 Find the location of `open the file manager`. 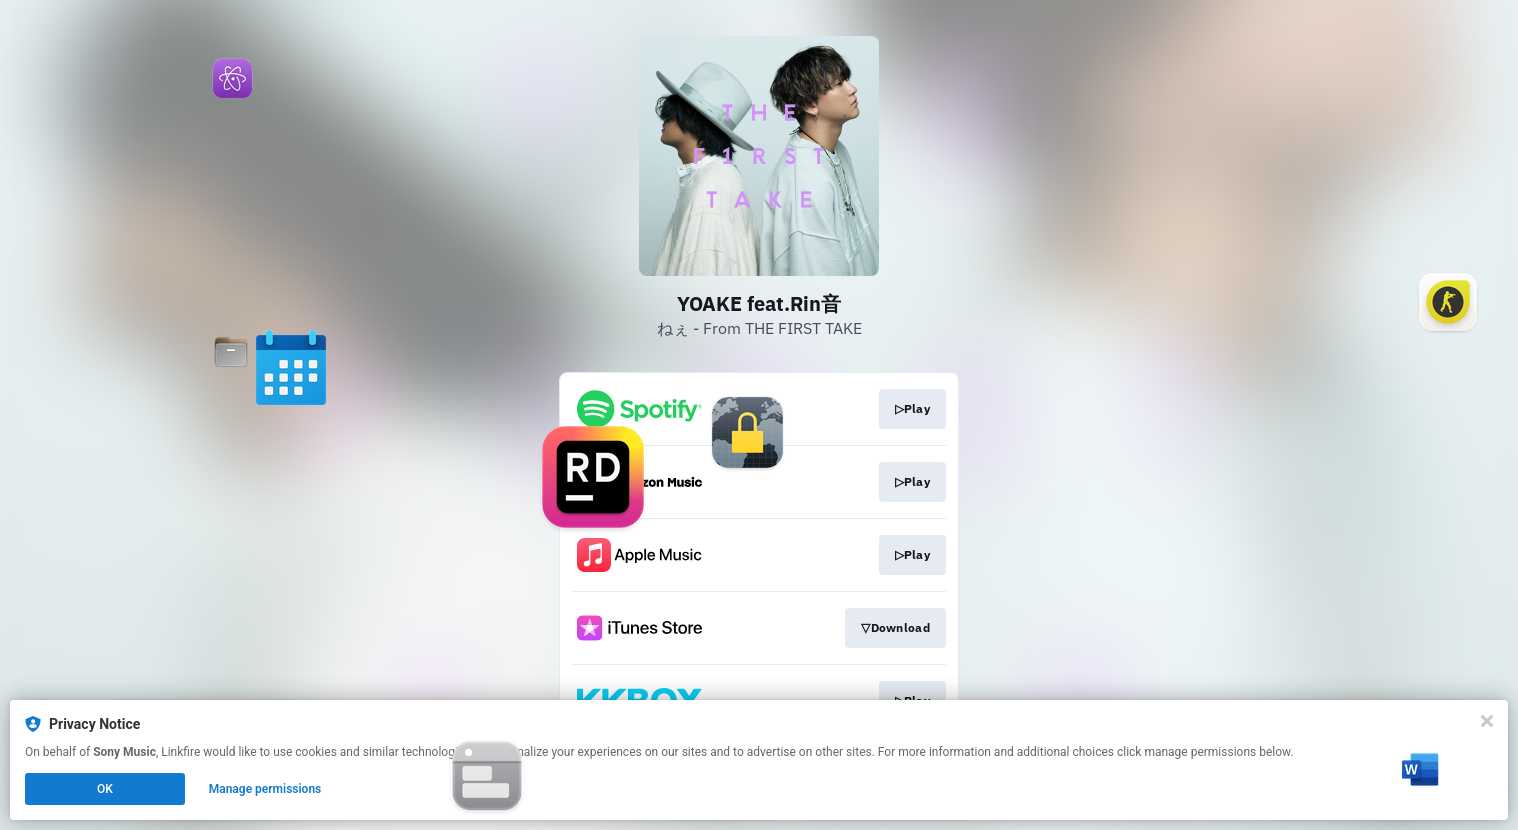

open the file manager is located at coordinates (231, 352).